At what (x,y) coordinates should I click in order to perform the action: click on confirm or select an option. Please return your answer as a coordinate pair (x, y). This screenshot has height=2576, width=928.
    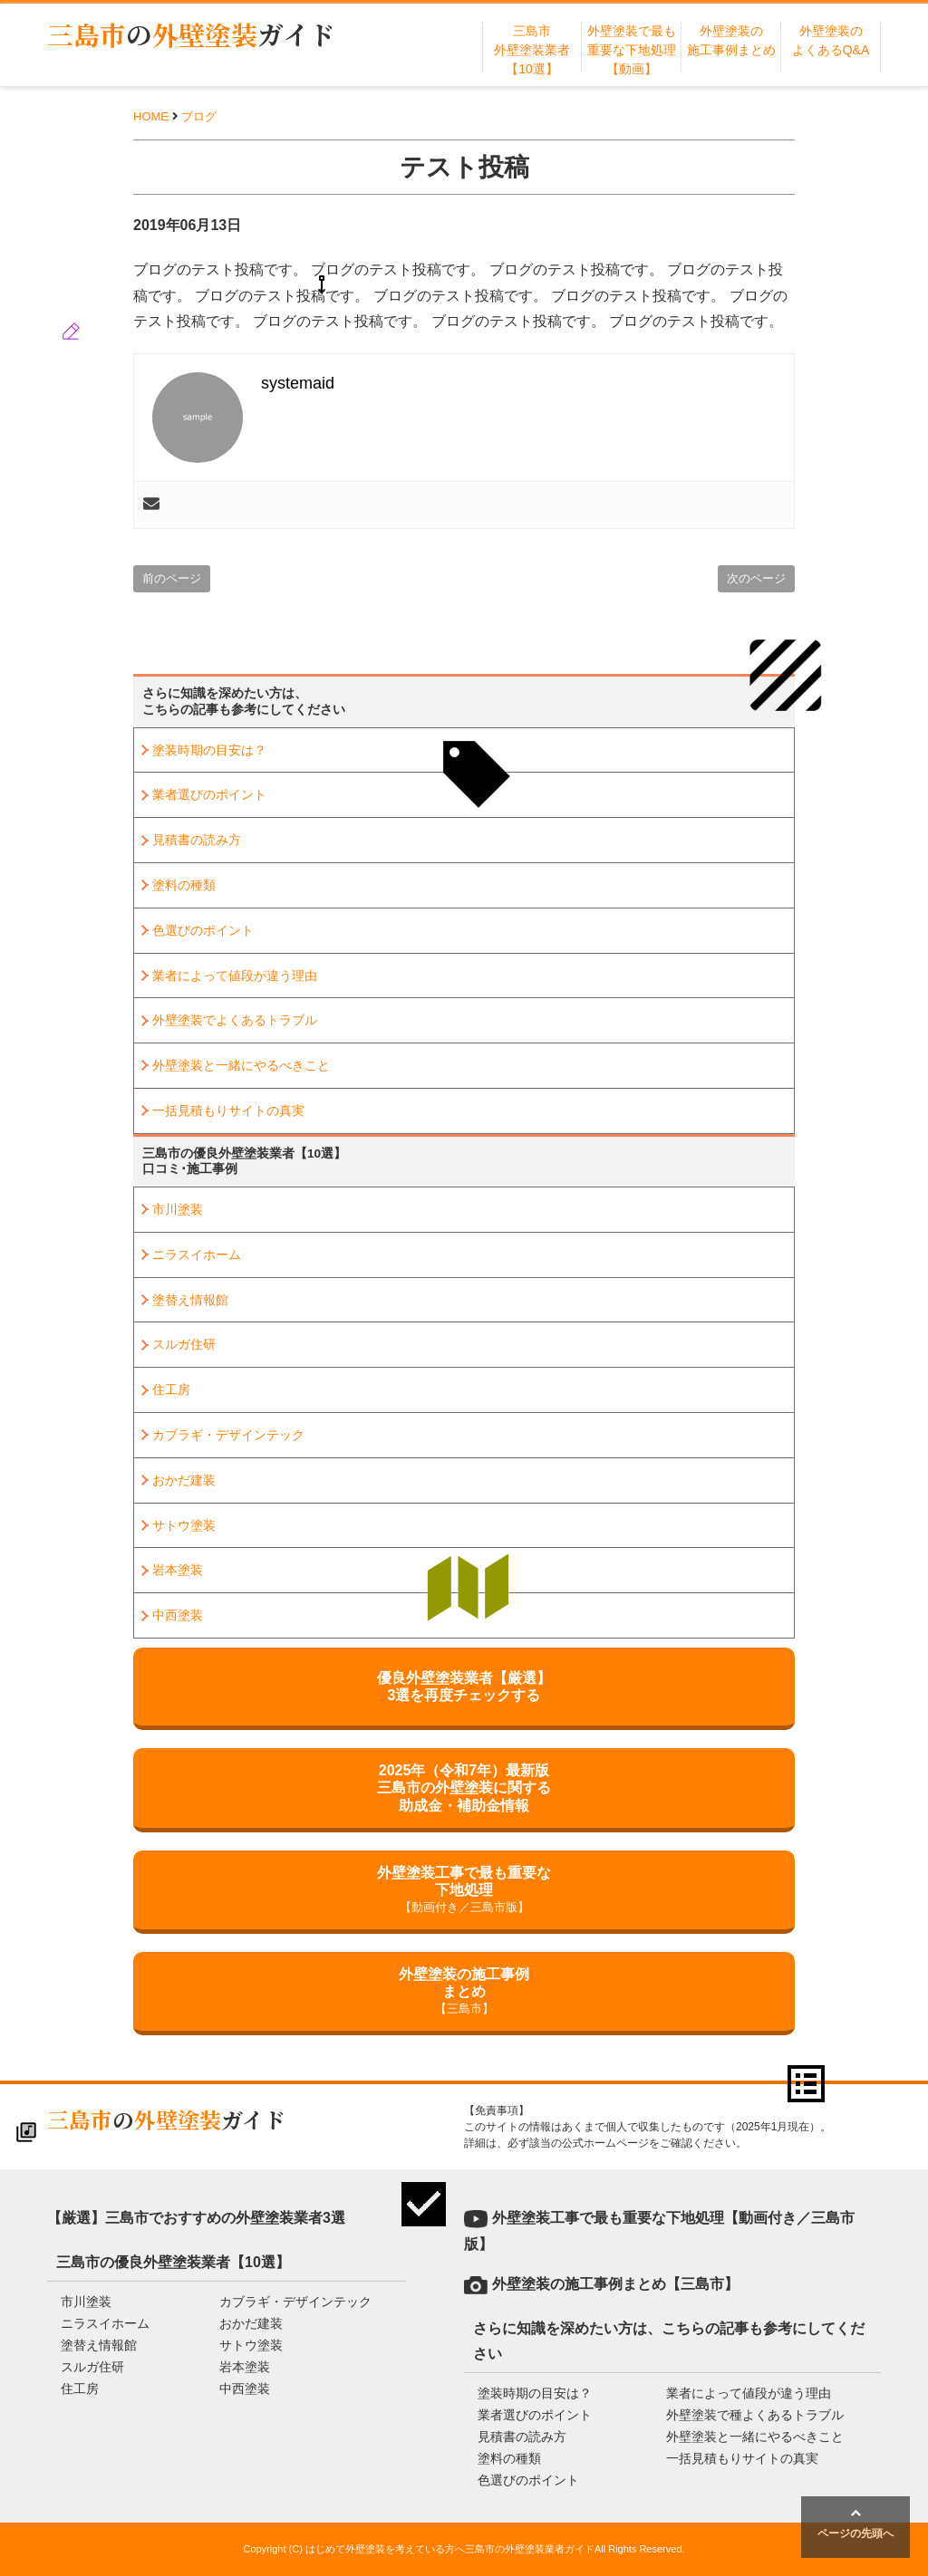
    Looking at the image, I should click on (423, 2204).